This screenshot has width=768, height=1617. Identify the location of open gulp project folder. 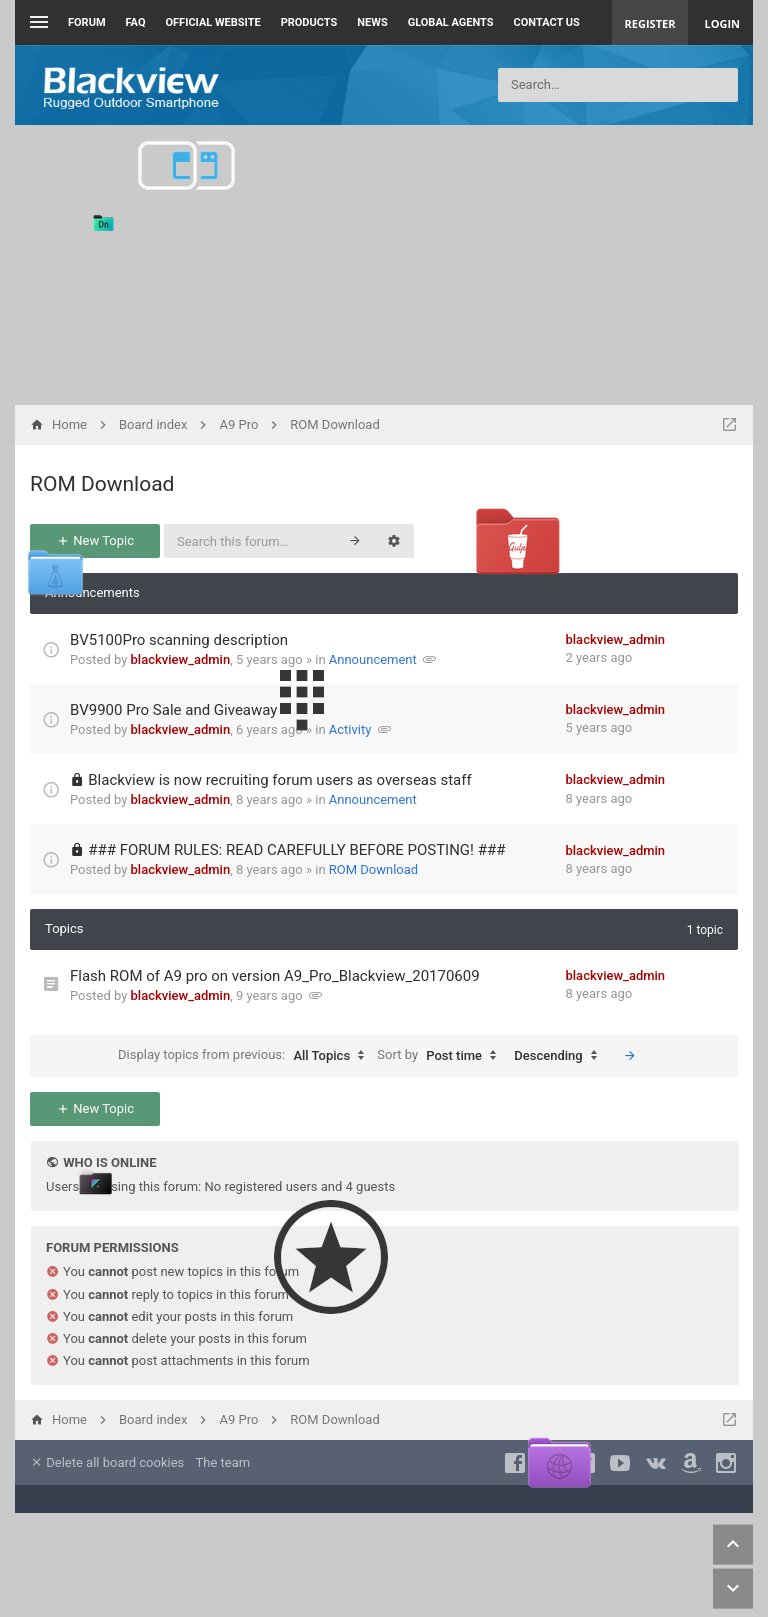
(517, 543).